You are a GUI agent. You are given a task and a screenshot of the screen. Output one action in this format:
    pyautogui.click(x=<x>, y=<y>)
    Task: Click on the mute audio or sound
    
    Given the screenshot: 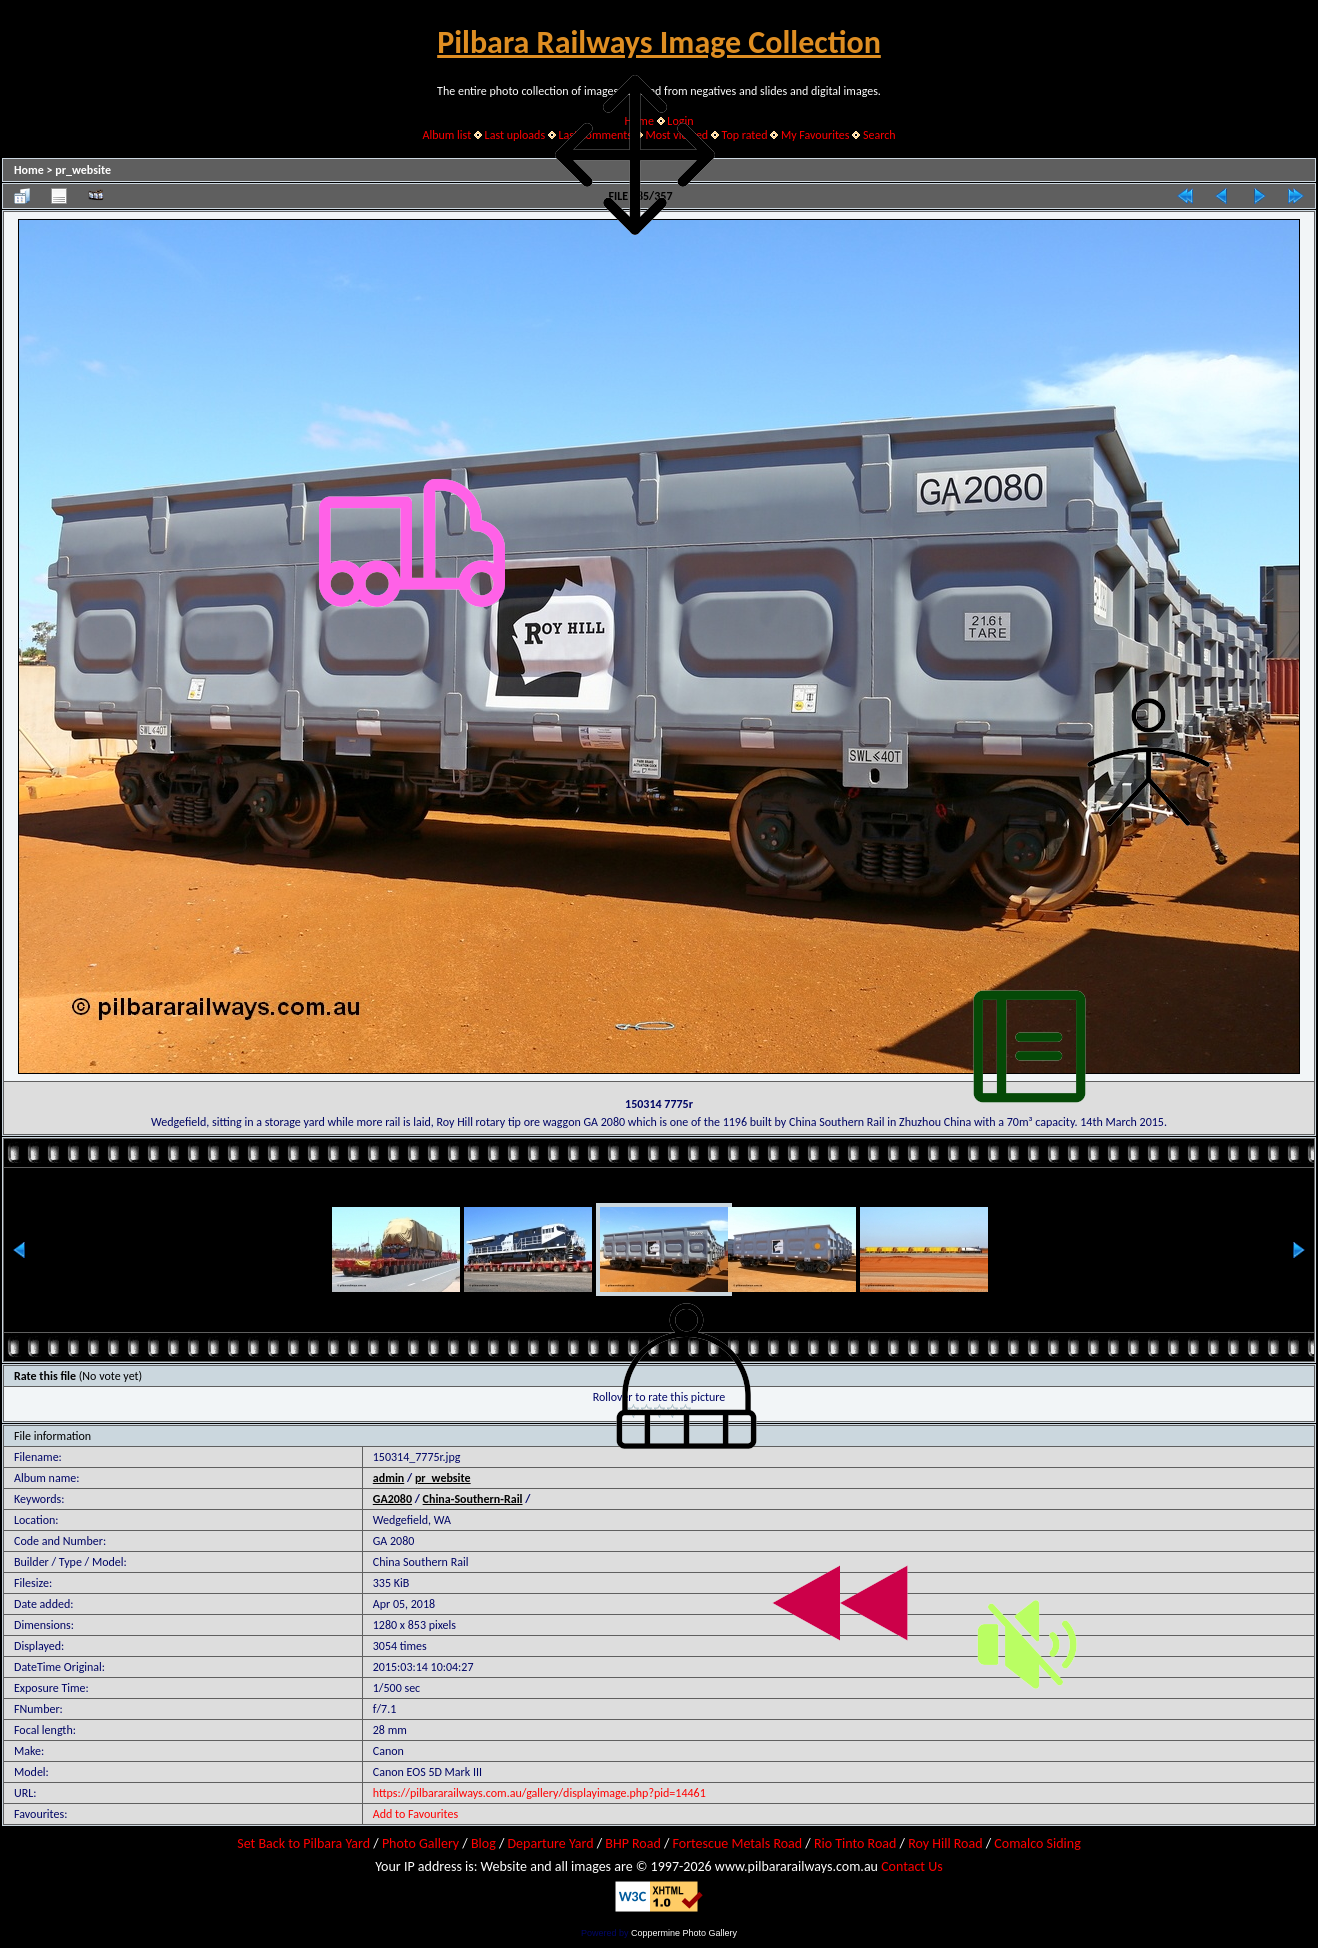 What is the action you would take?
    pyautogui.click(x=1025, y=1644)
    